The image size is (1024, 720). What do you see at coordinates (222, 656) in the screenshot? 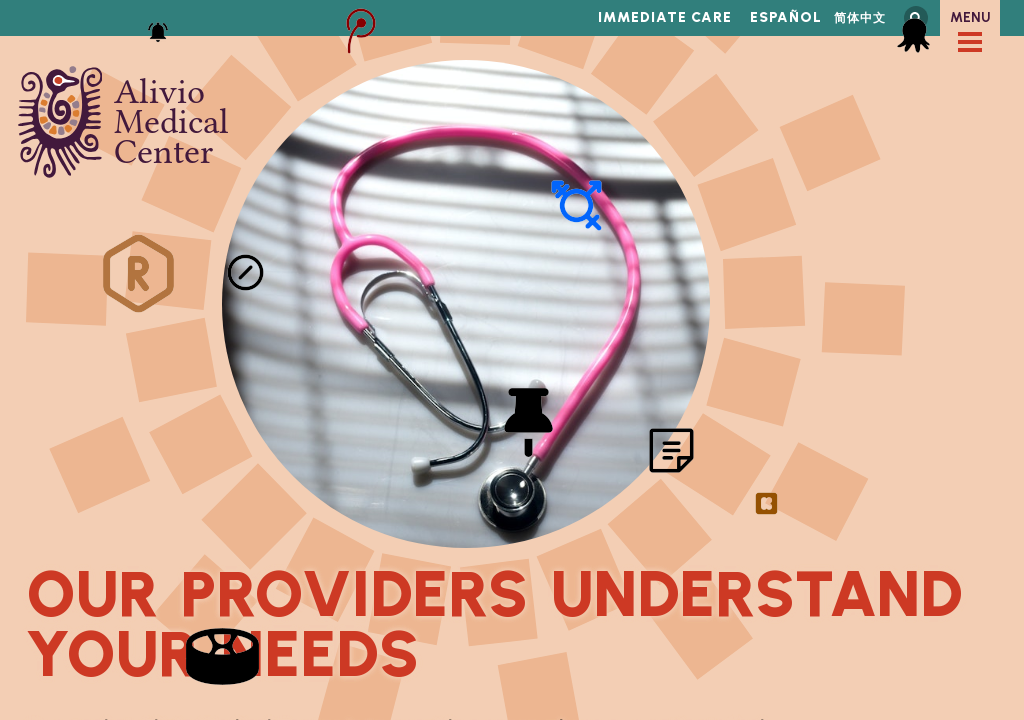
I see `access steel drum or percussion sounds` at bounding box center [222, 656].